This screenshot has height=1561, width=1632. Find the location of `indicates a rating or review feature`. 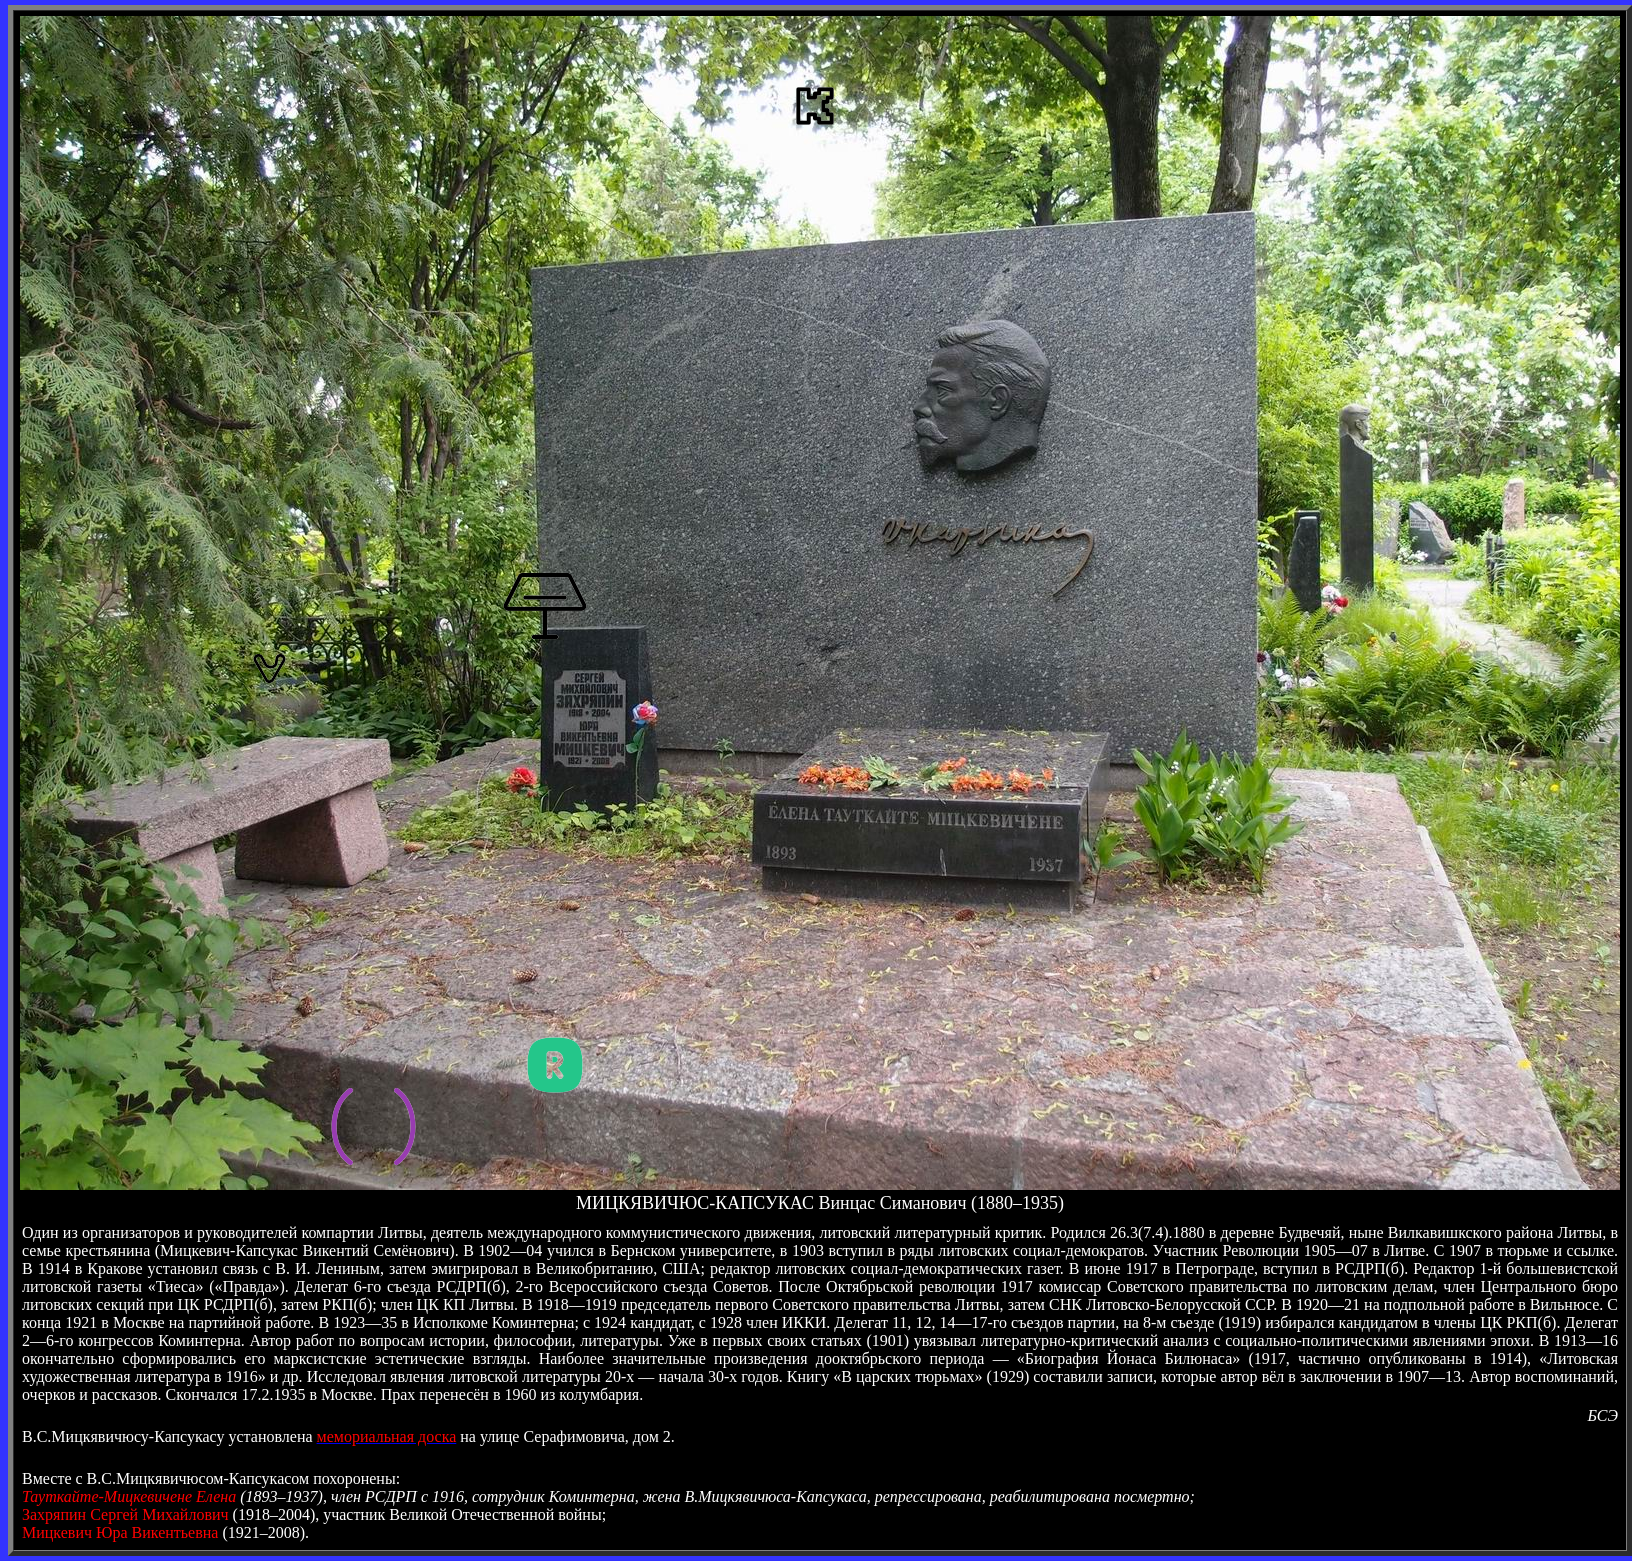

indicates a rating or review feature is located at coordinates (555, 1065).